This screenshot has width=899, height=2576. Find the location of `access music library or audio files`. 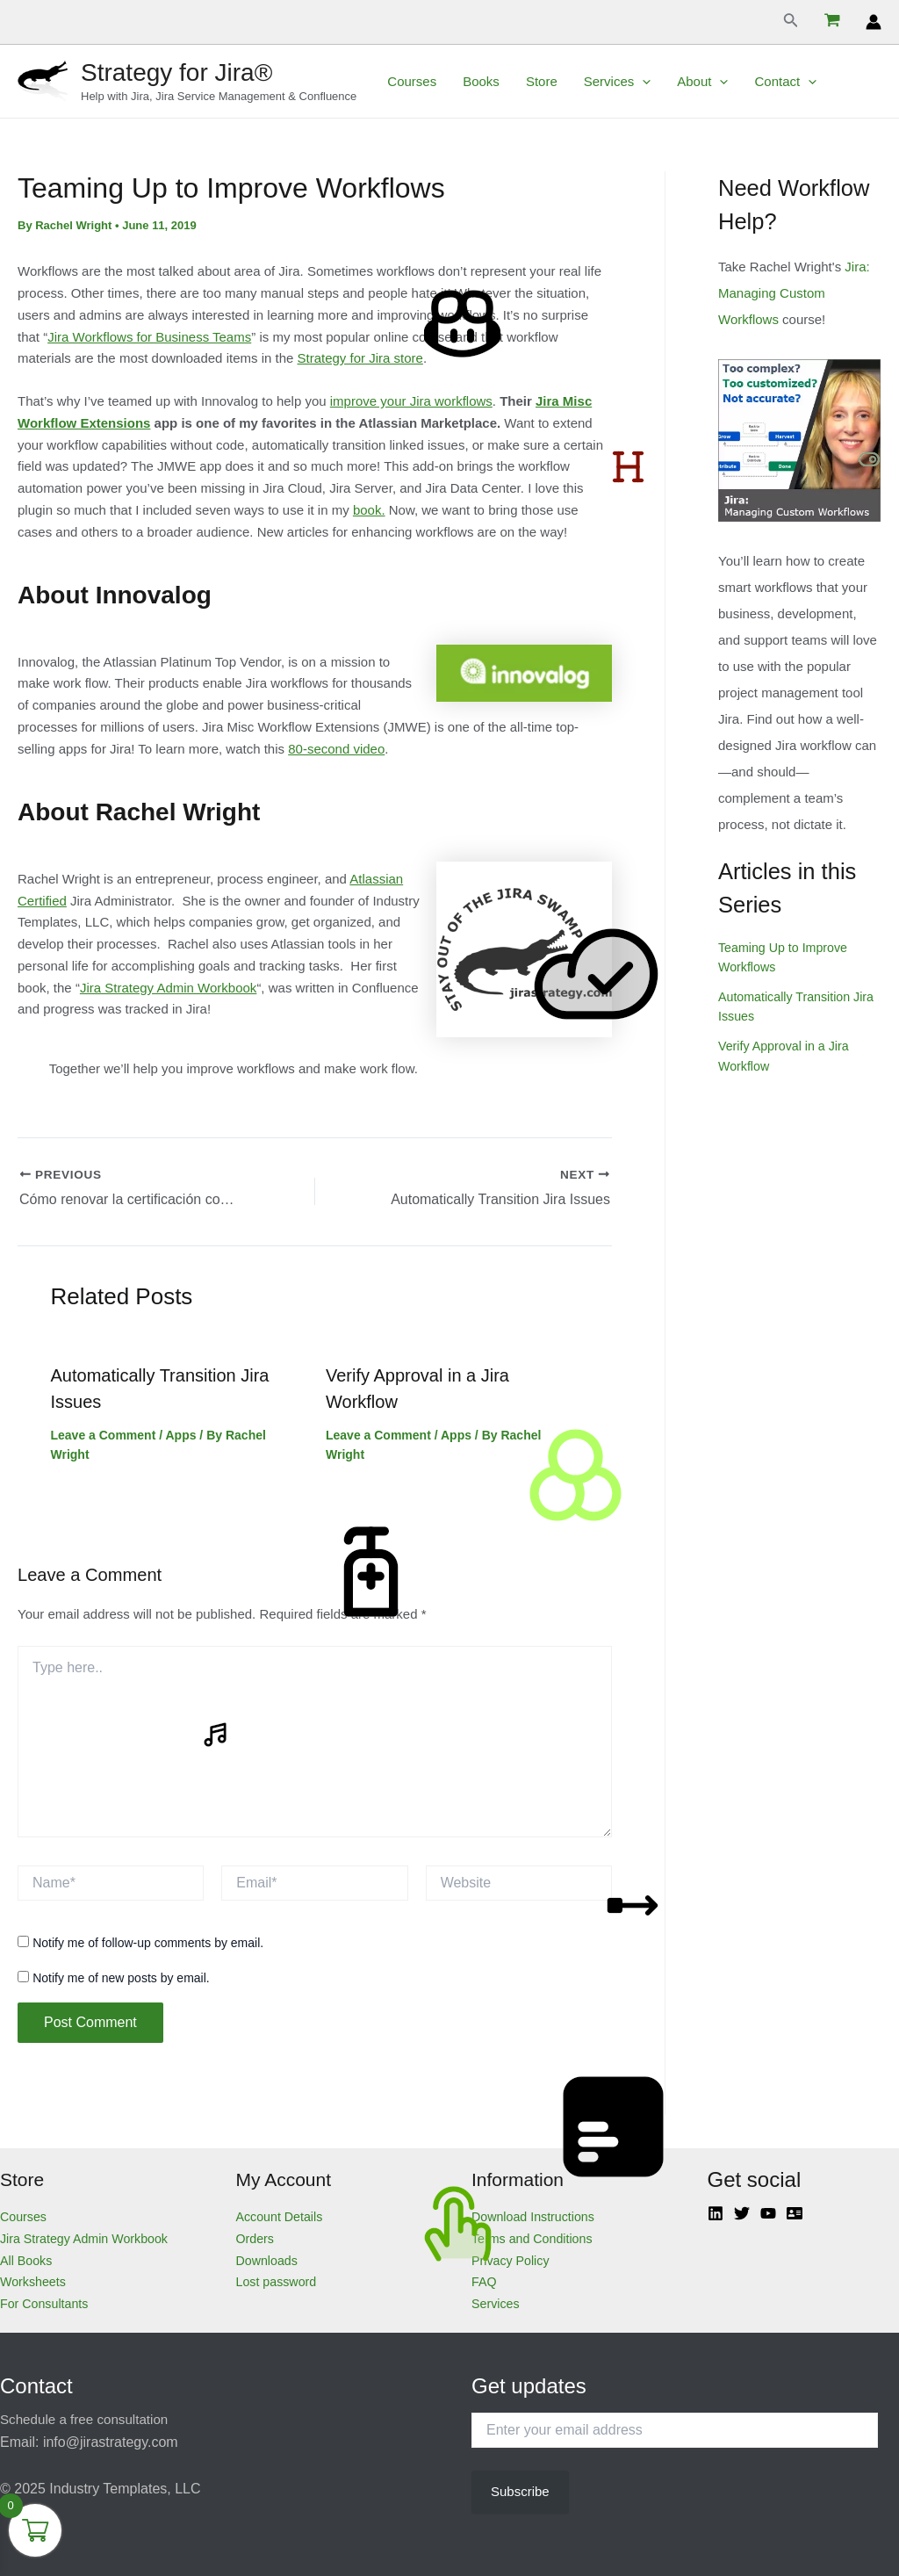

access music library or audio files is located at coordinates (216, 1735).